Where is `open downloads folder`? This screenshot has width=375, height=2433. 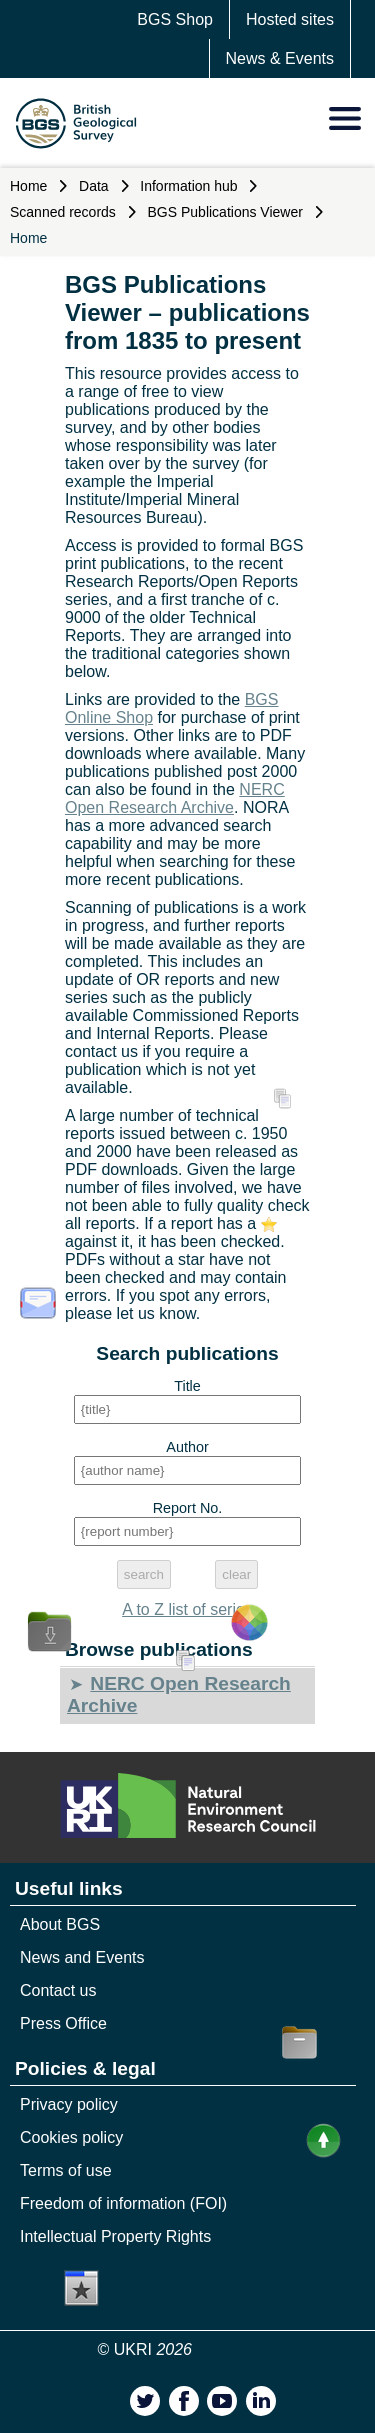
open downloads folder is located at coordinates (49, 1631).